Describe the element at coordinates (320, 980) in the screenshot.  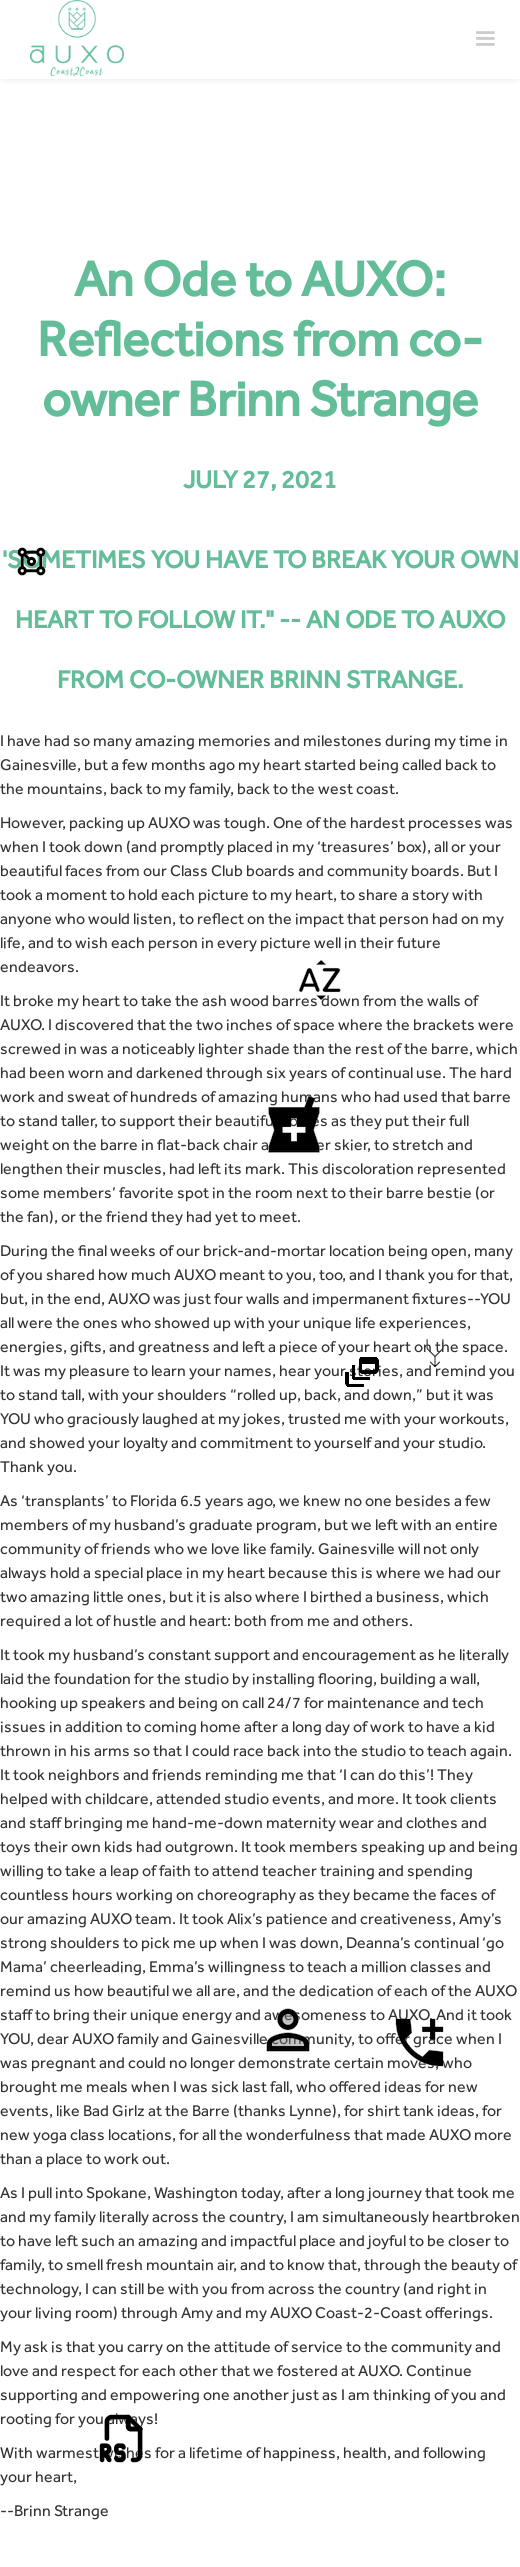
I see `sort items alphabetically` at that location.